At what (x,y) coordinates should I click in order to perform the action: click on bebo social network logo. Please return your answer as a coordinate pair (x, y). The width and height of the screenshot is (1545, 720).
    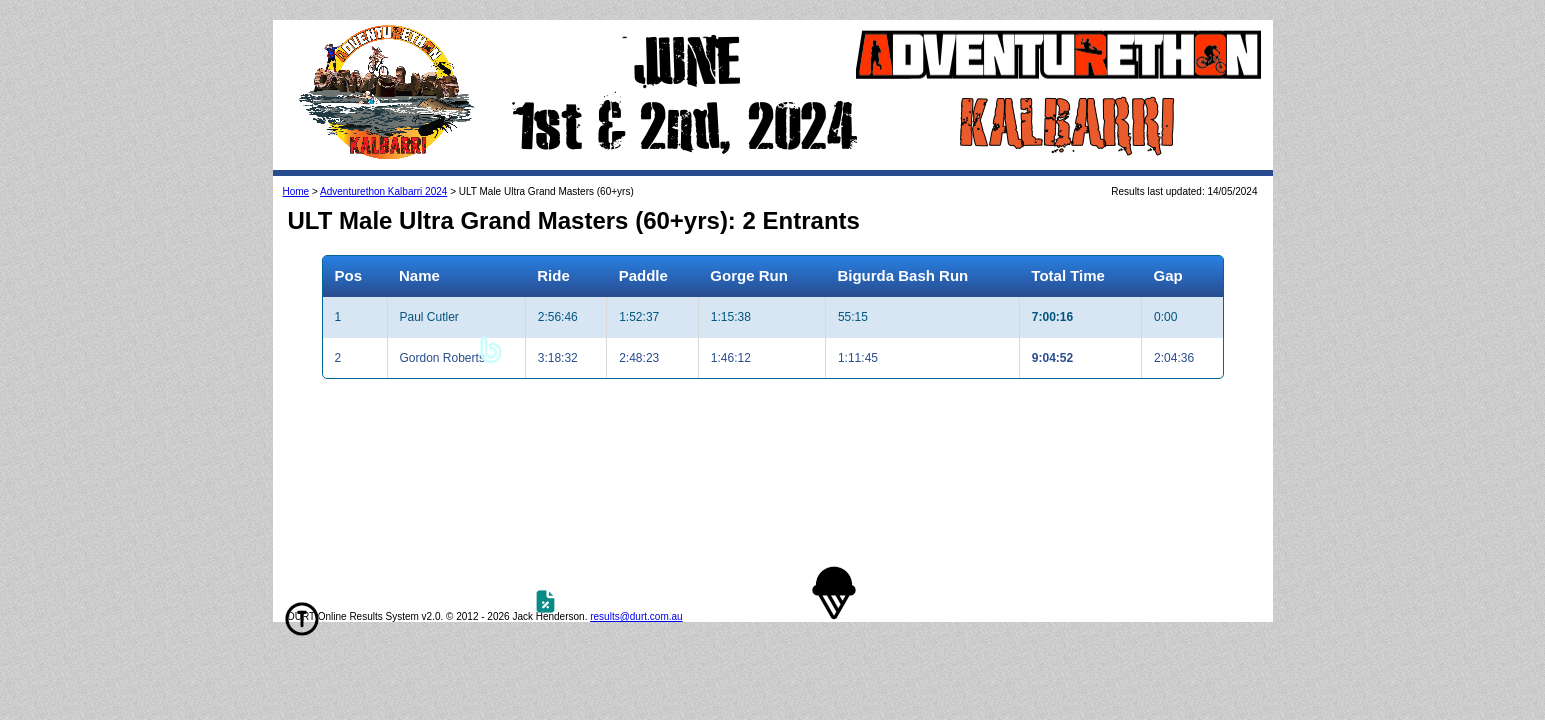
    Looking at the image, I should click on (491, 350).